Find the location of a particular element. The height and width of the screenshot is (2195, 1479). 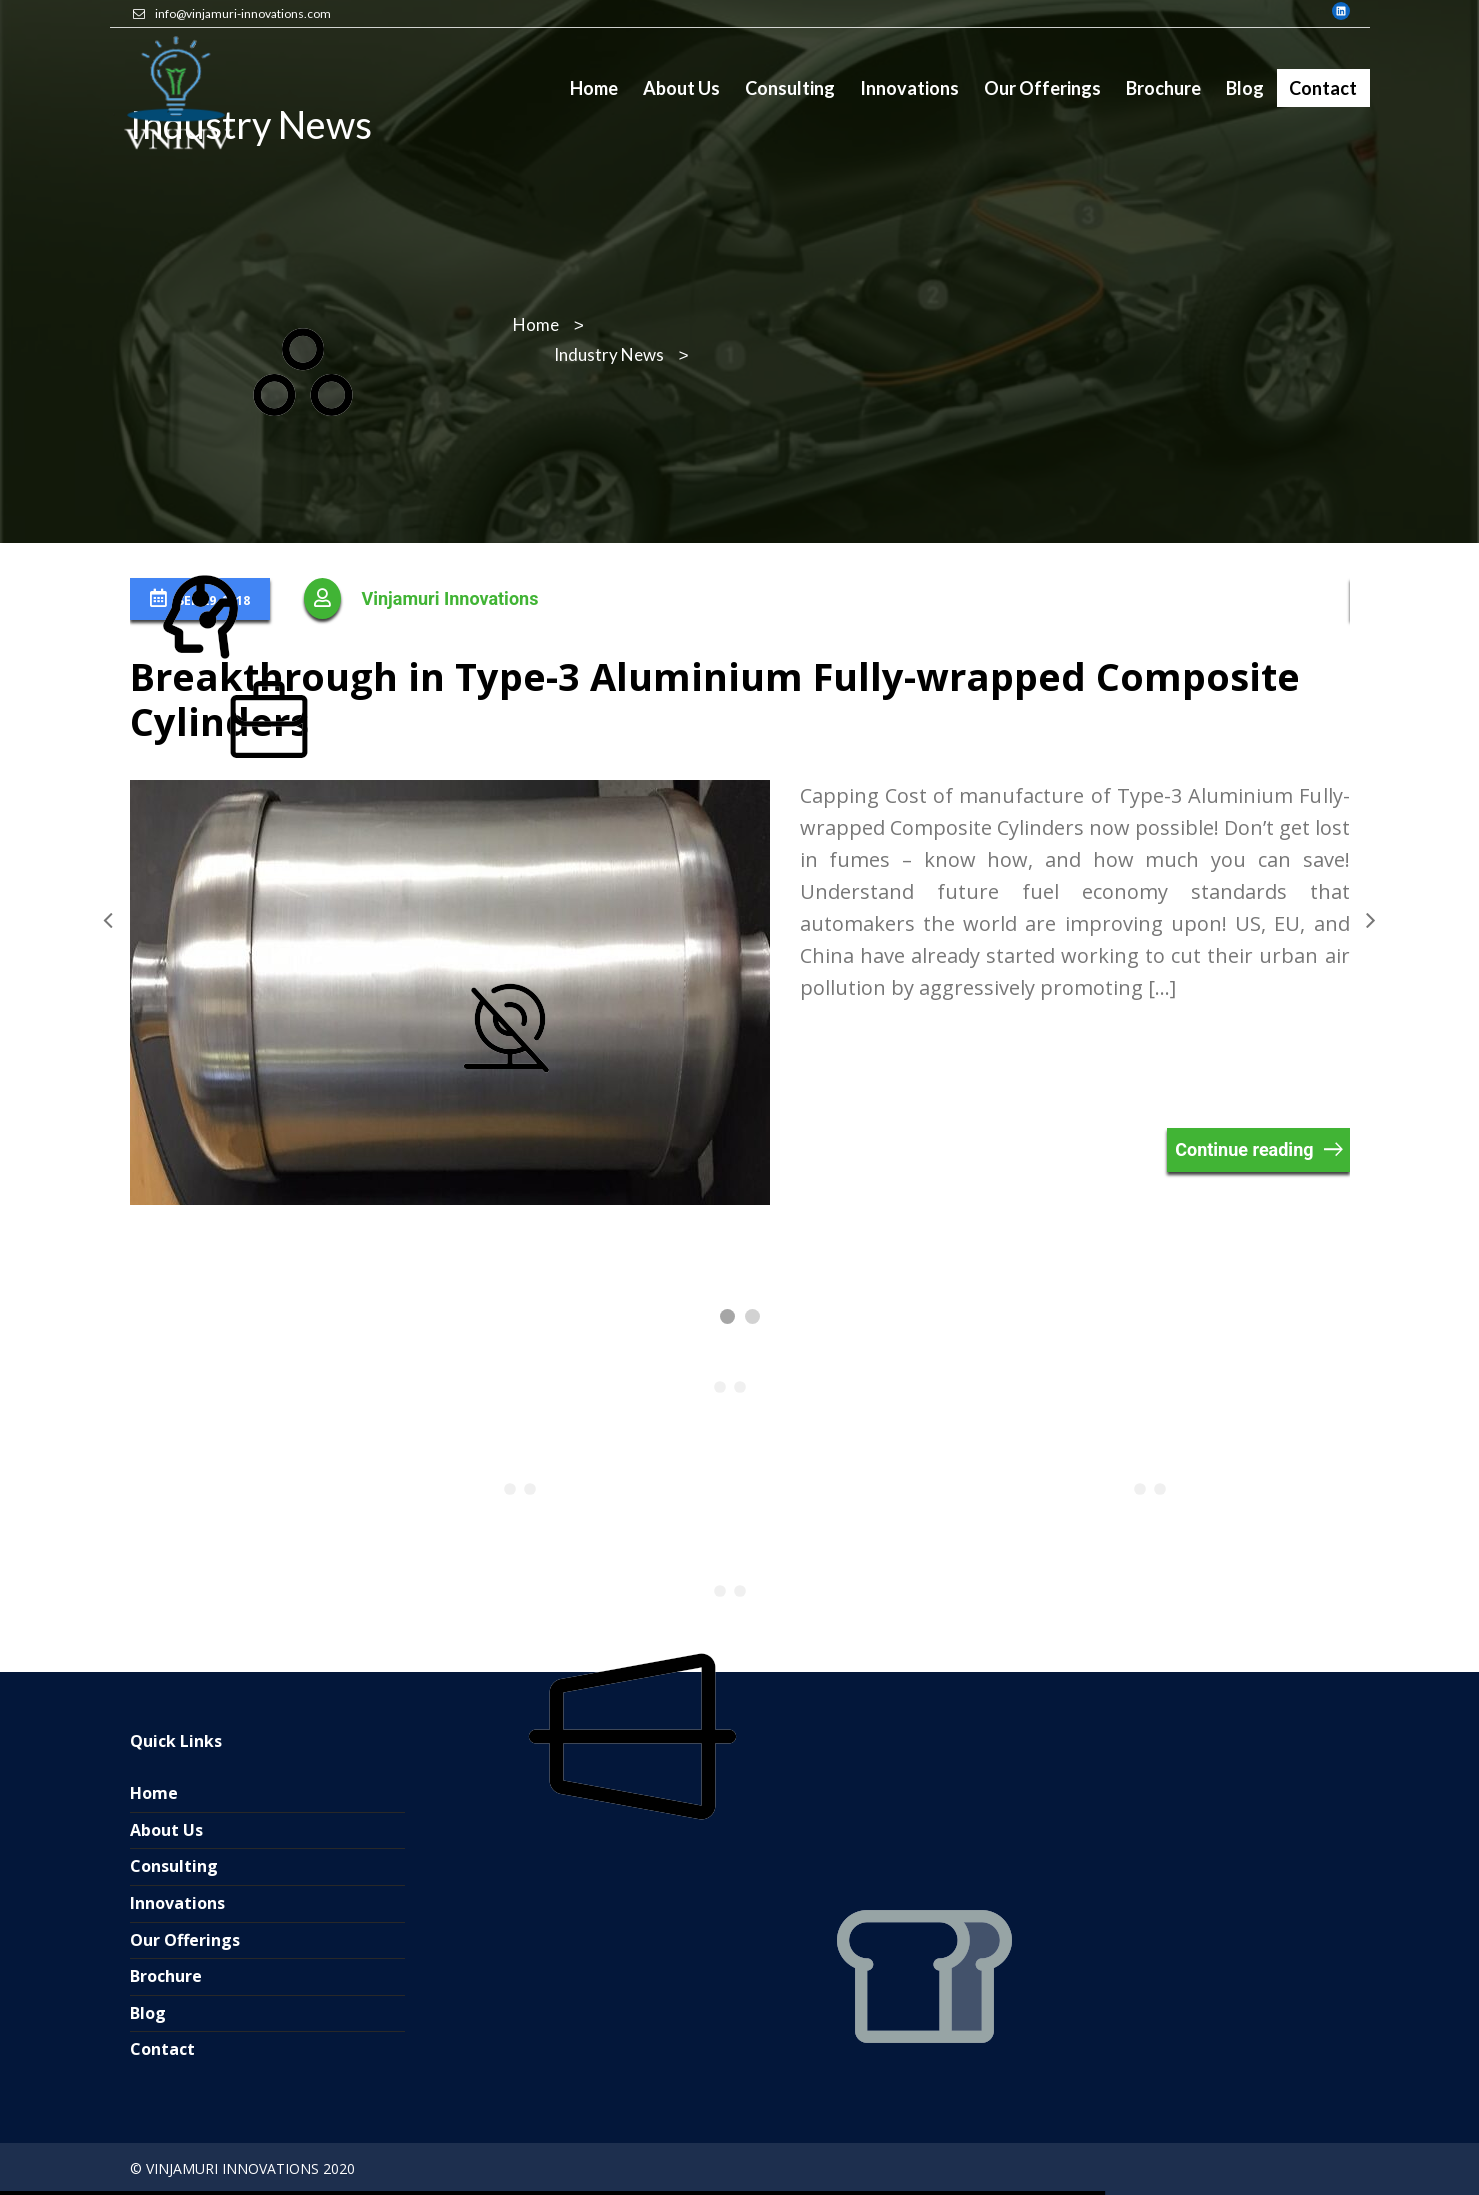

access AI or machine learning features is located at coordinates (202, 617).